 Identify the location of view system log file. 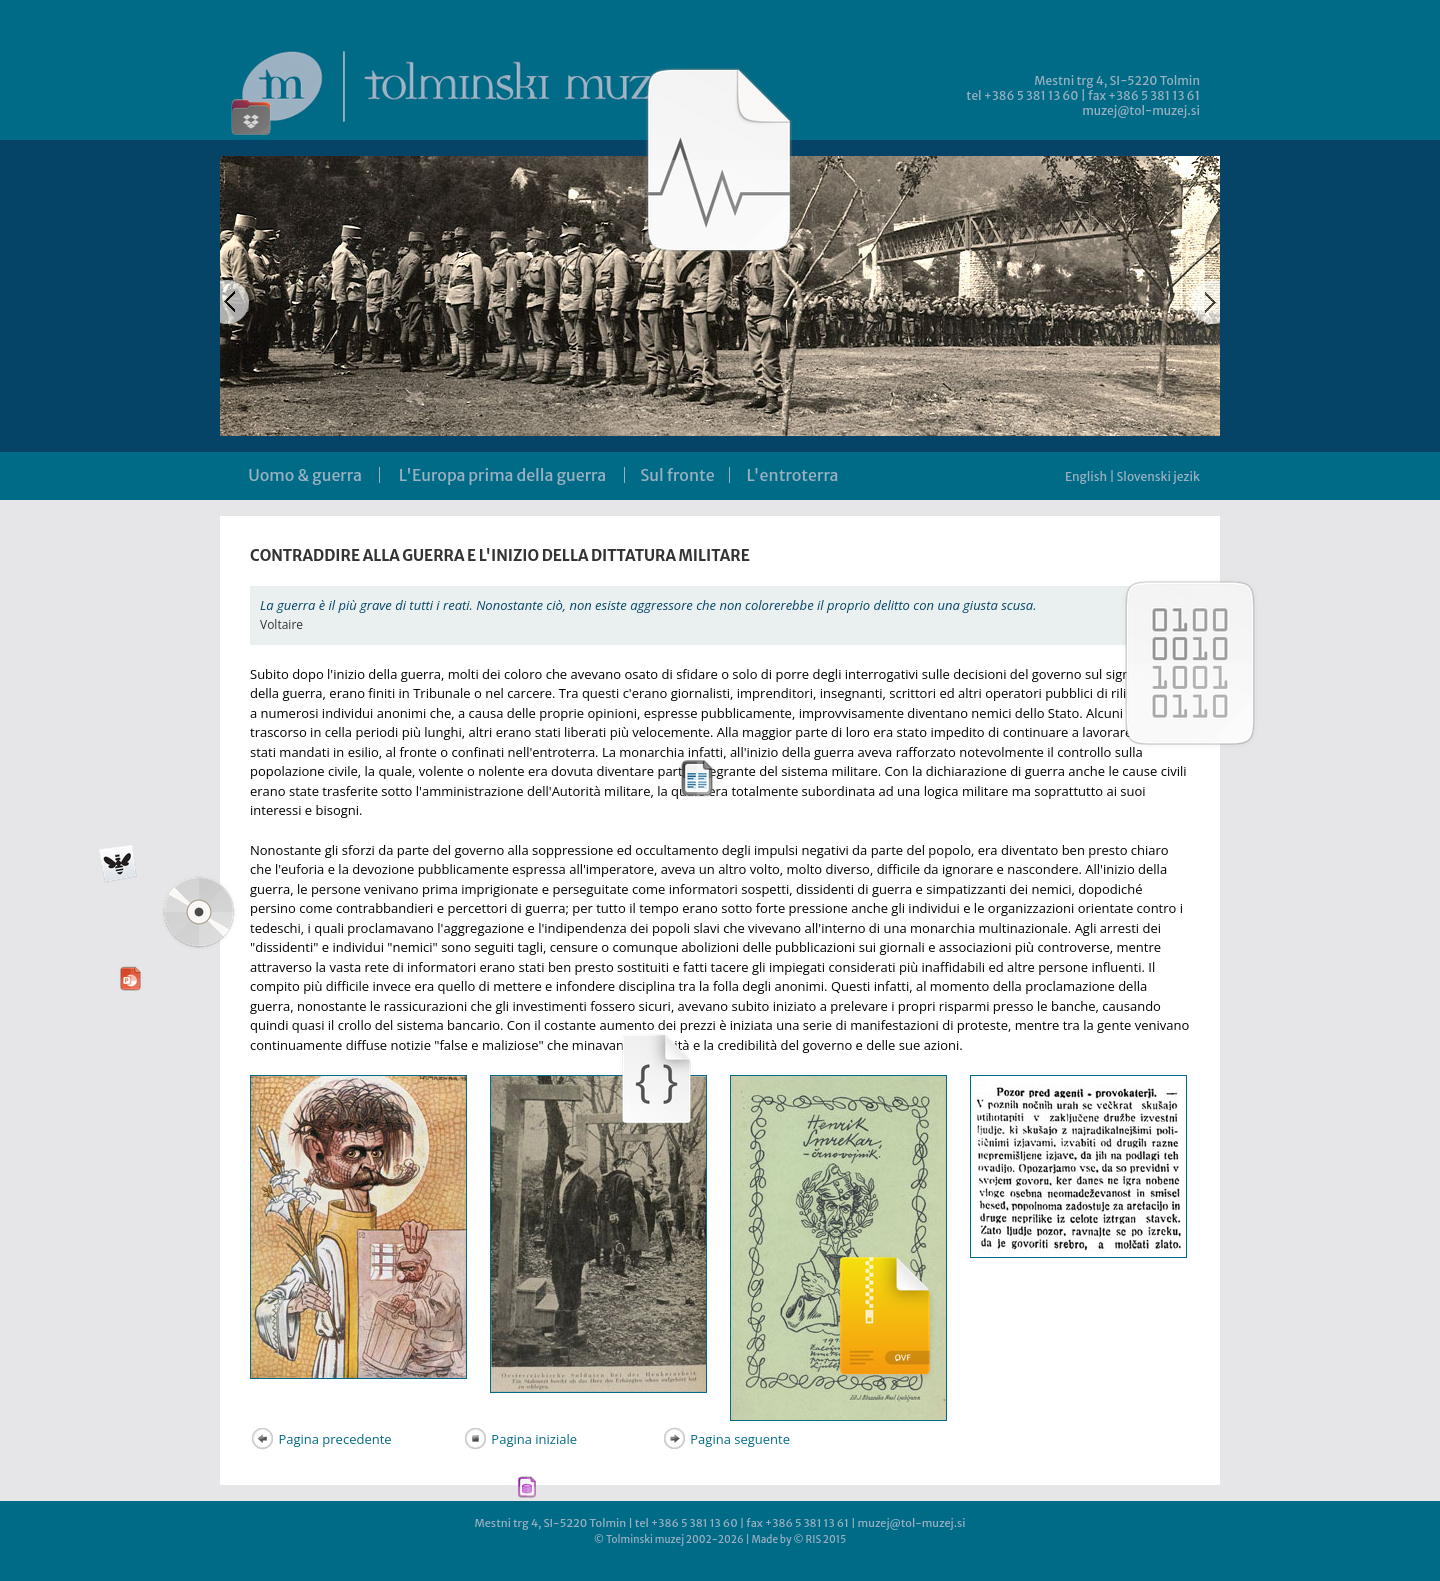
(719, 160).